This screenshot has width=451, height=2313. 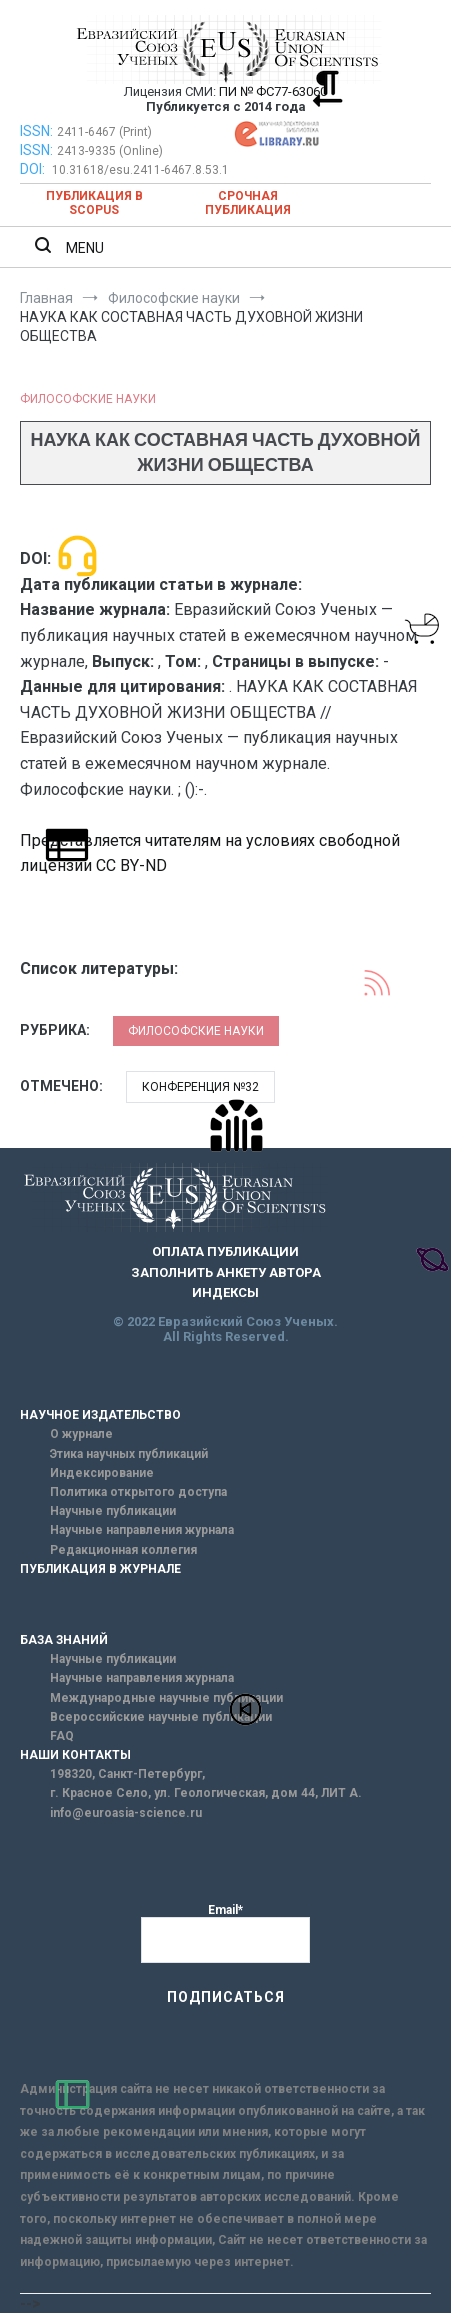 I want to click on access dungeon or castle-themed game content, so click(x=236, y=1125).